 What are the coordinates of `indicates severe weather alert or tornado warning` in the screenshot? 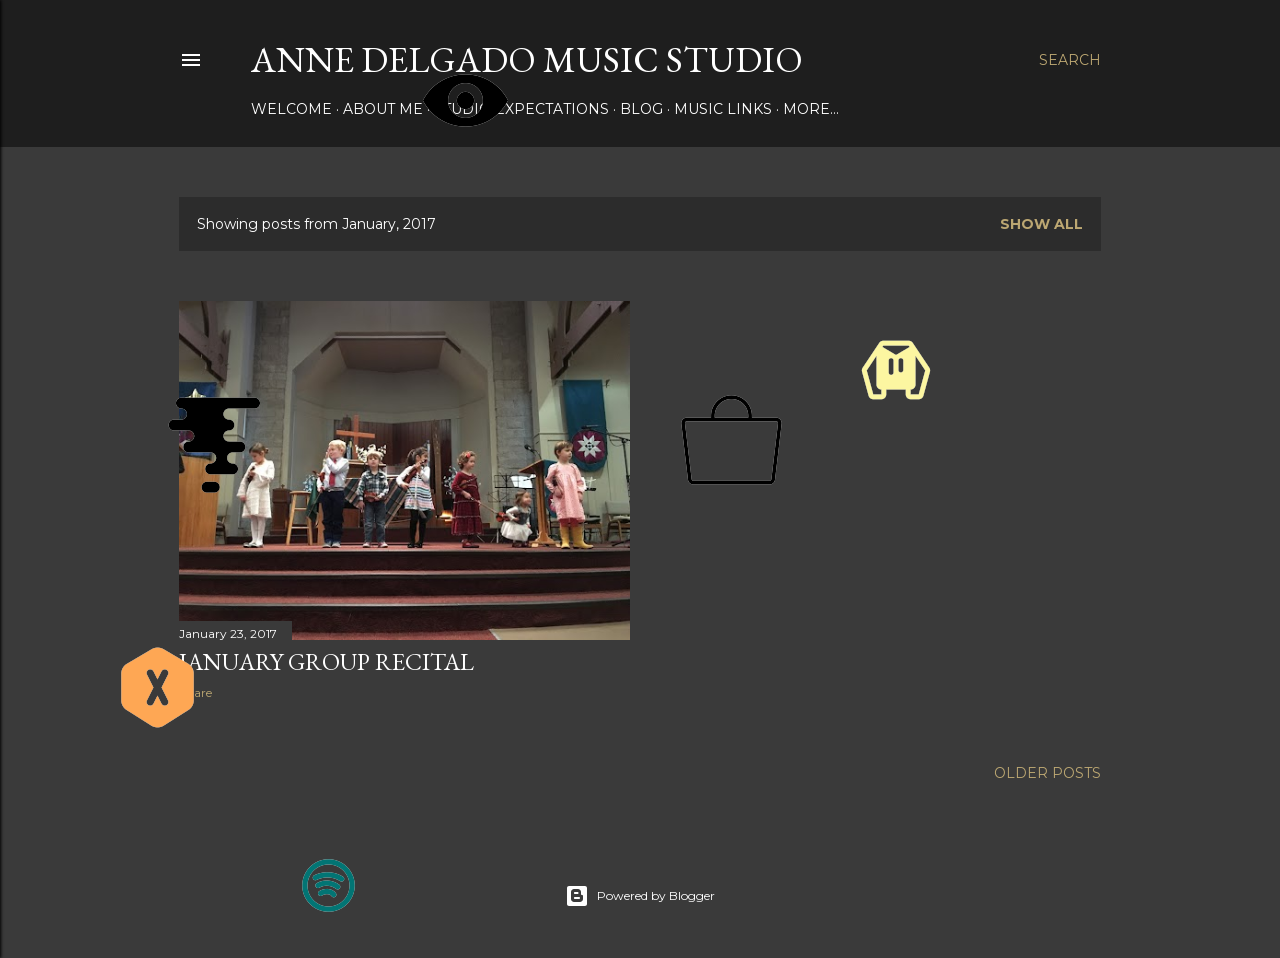 It's located at (212, 441).